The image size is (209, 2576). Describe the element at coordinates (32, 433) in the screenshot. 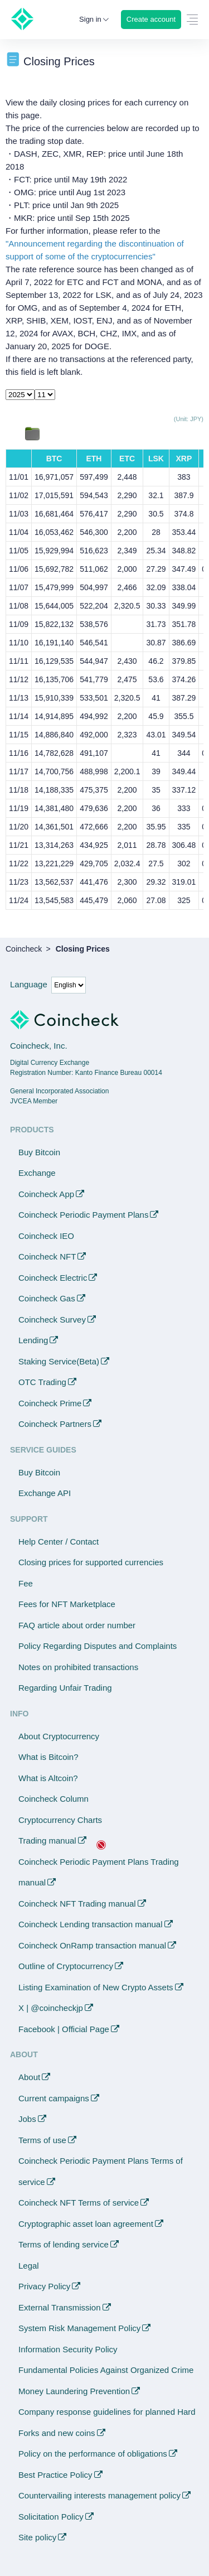

I see `open a folder to view its contents` at that location.